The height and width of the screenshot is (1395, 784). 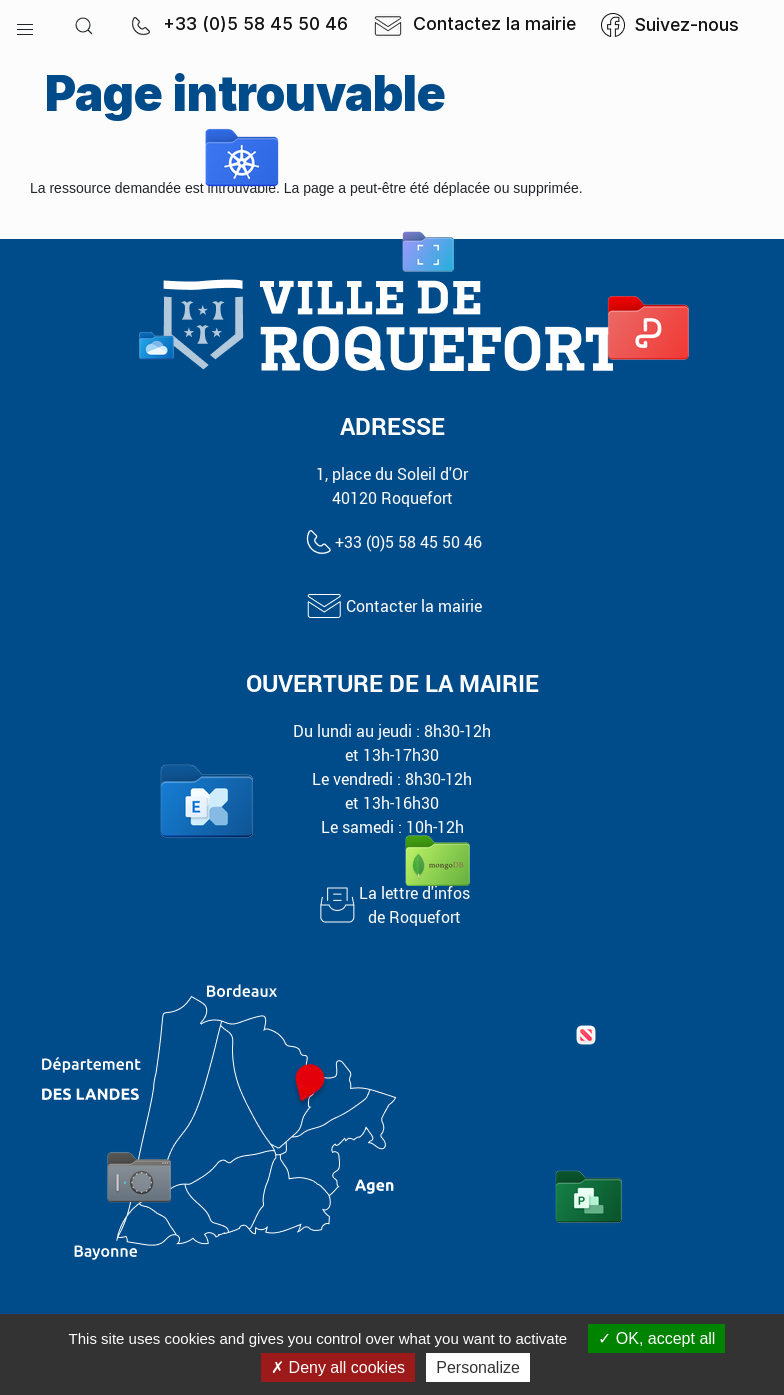 What do you see at coordinates (241, 159) in the screenshot?
I see `open kubernetes project files` at bounding box center [241, 159].